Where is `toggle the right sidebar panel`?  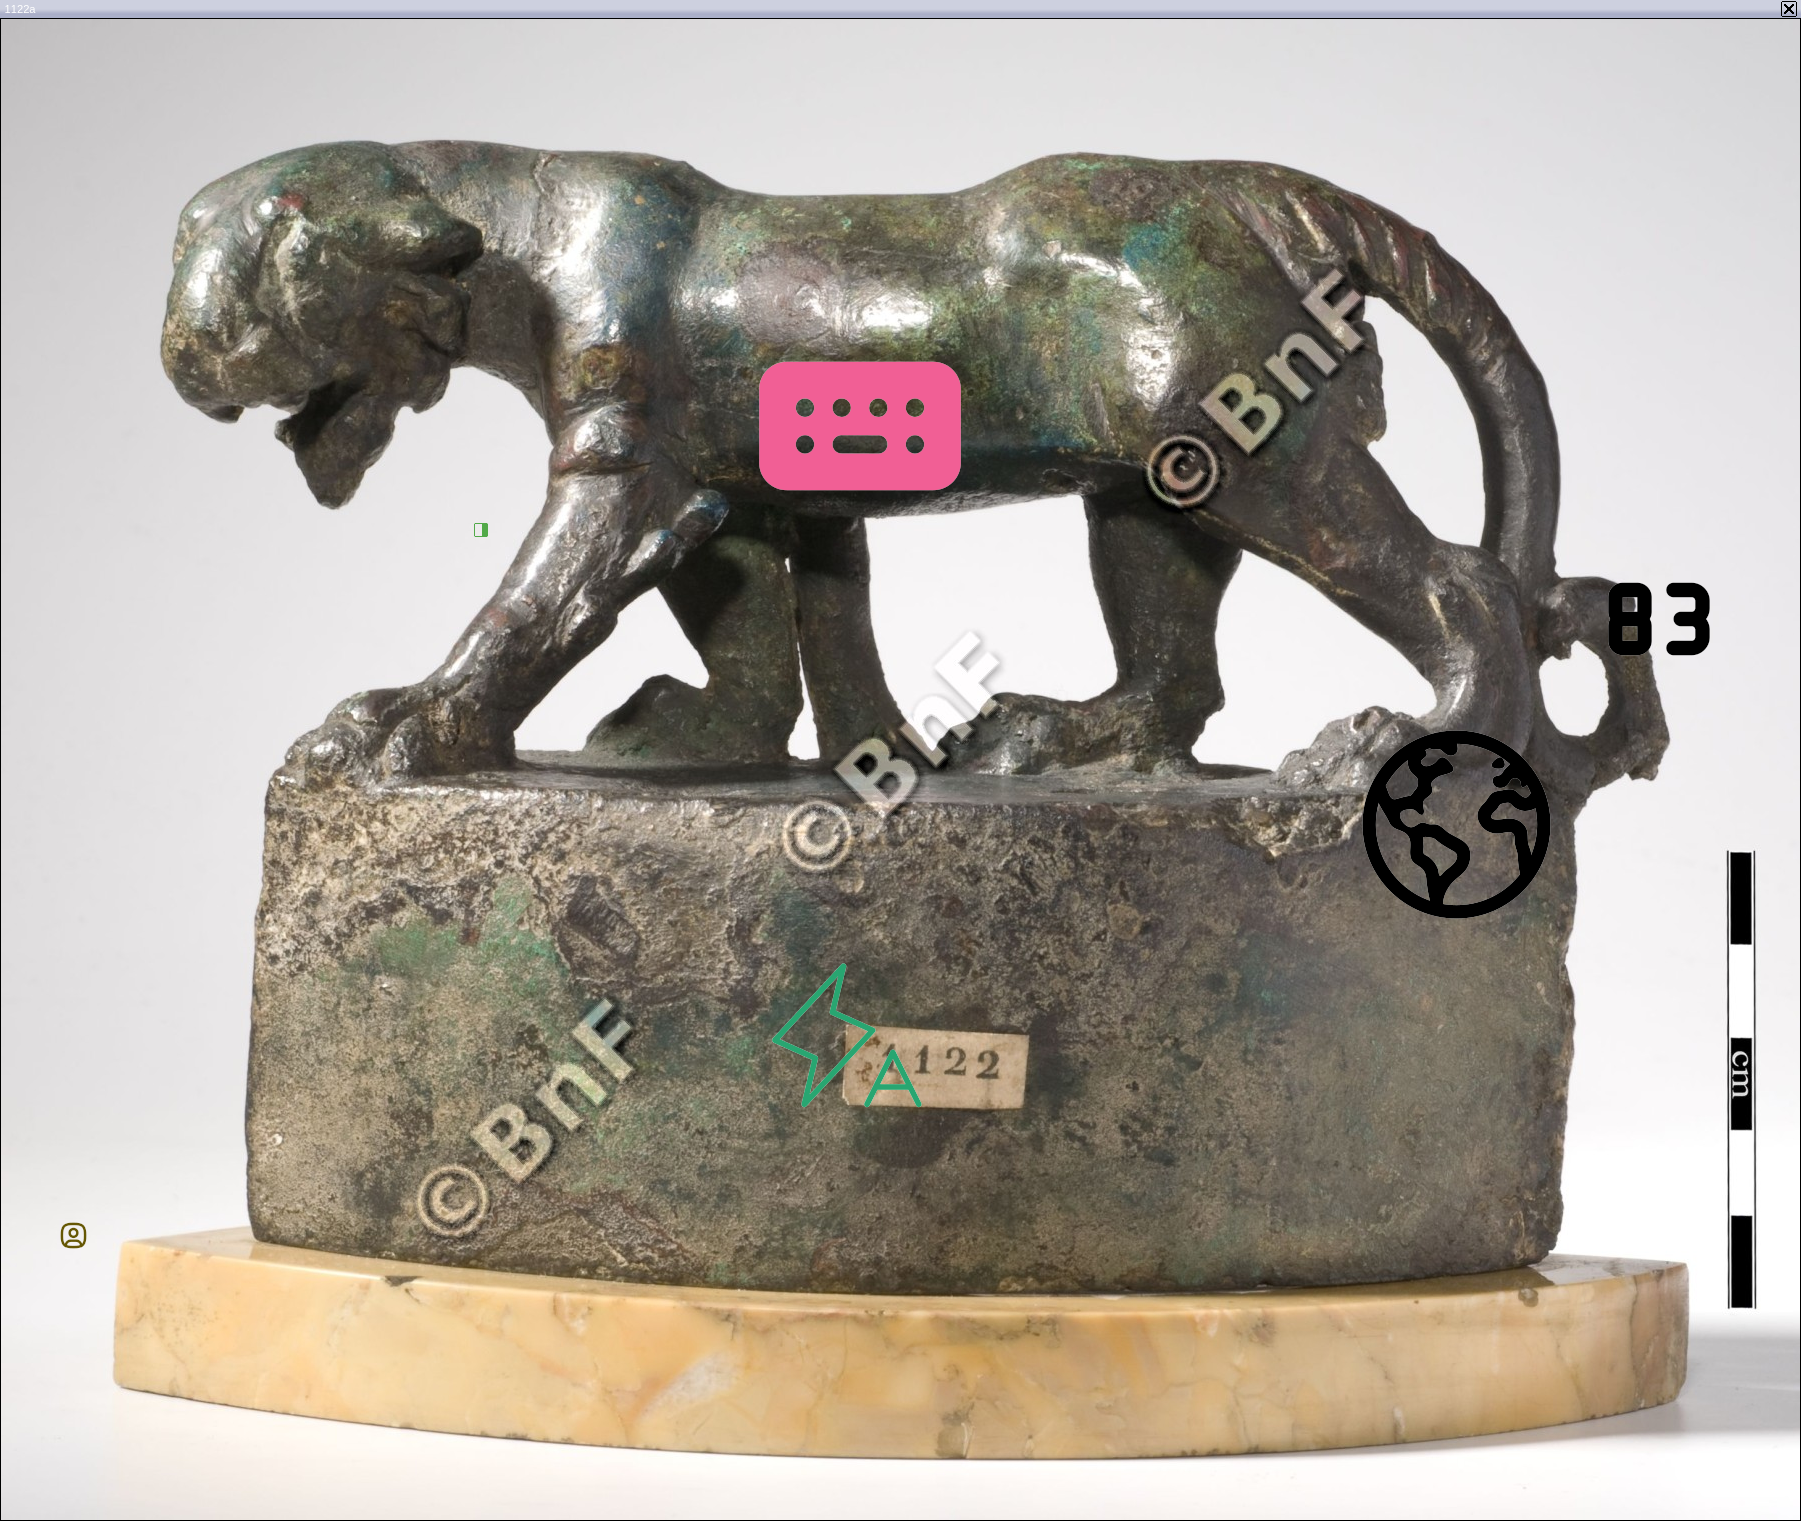 toggle the right sidebar panel is located at coordinates (481, 530).